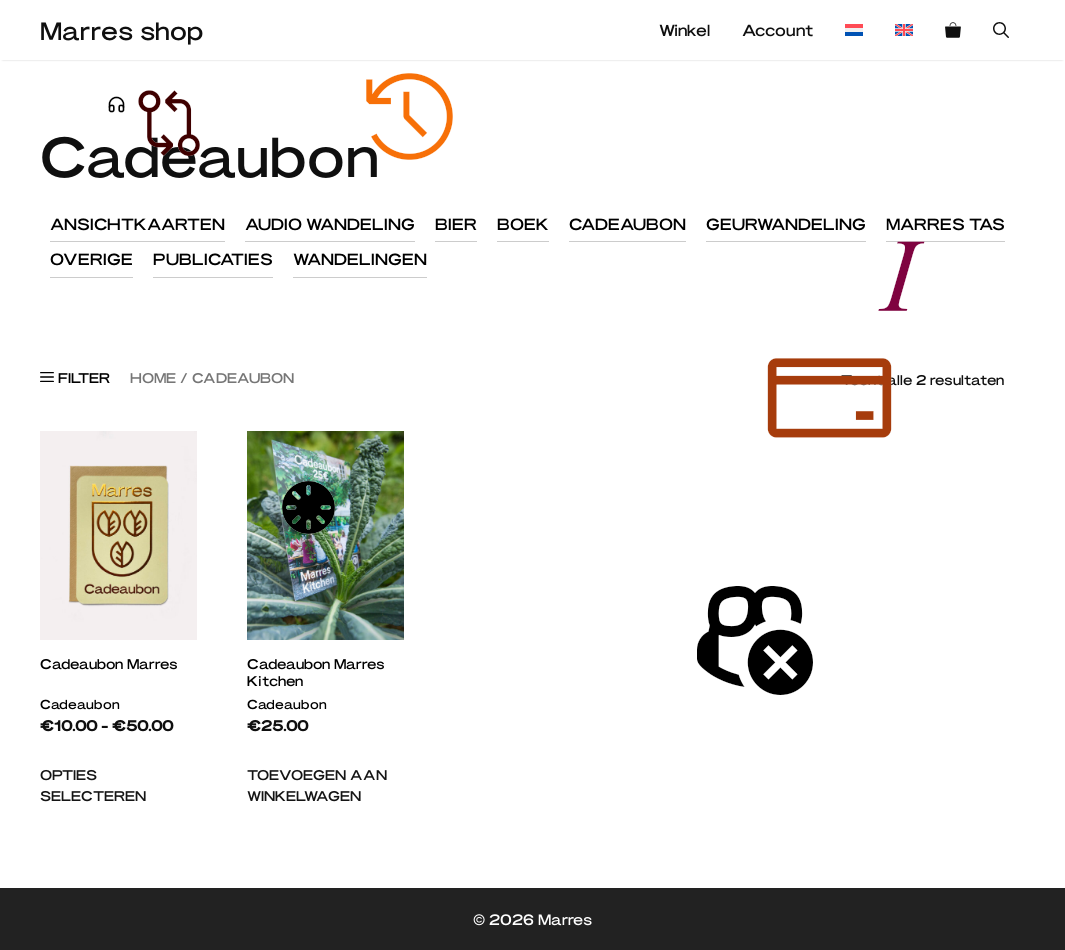  What do you see at coordinates (169, 121) in the screenshot?
I see `compare branches or commits in version control` at bounding box center [169, 121].